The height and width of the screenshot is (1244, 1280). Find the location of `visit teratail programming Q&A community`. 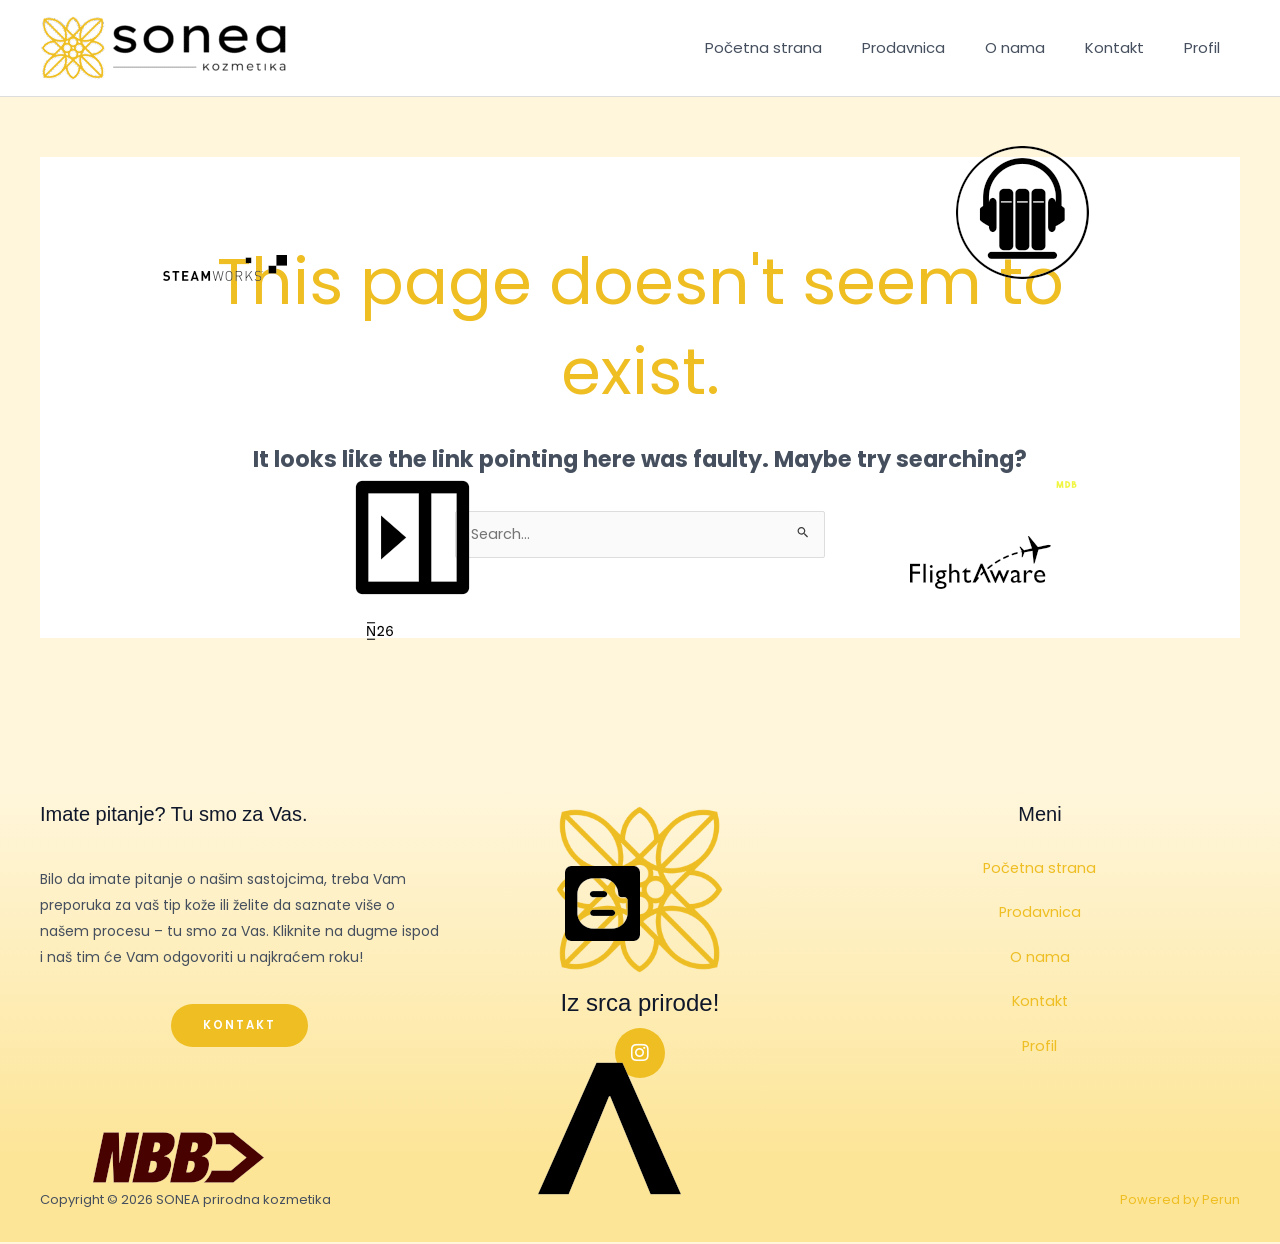

visit teratail programming Q&A community is located at coordinates (609, 1128).